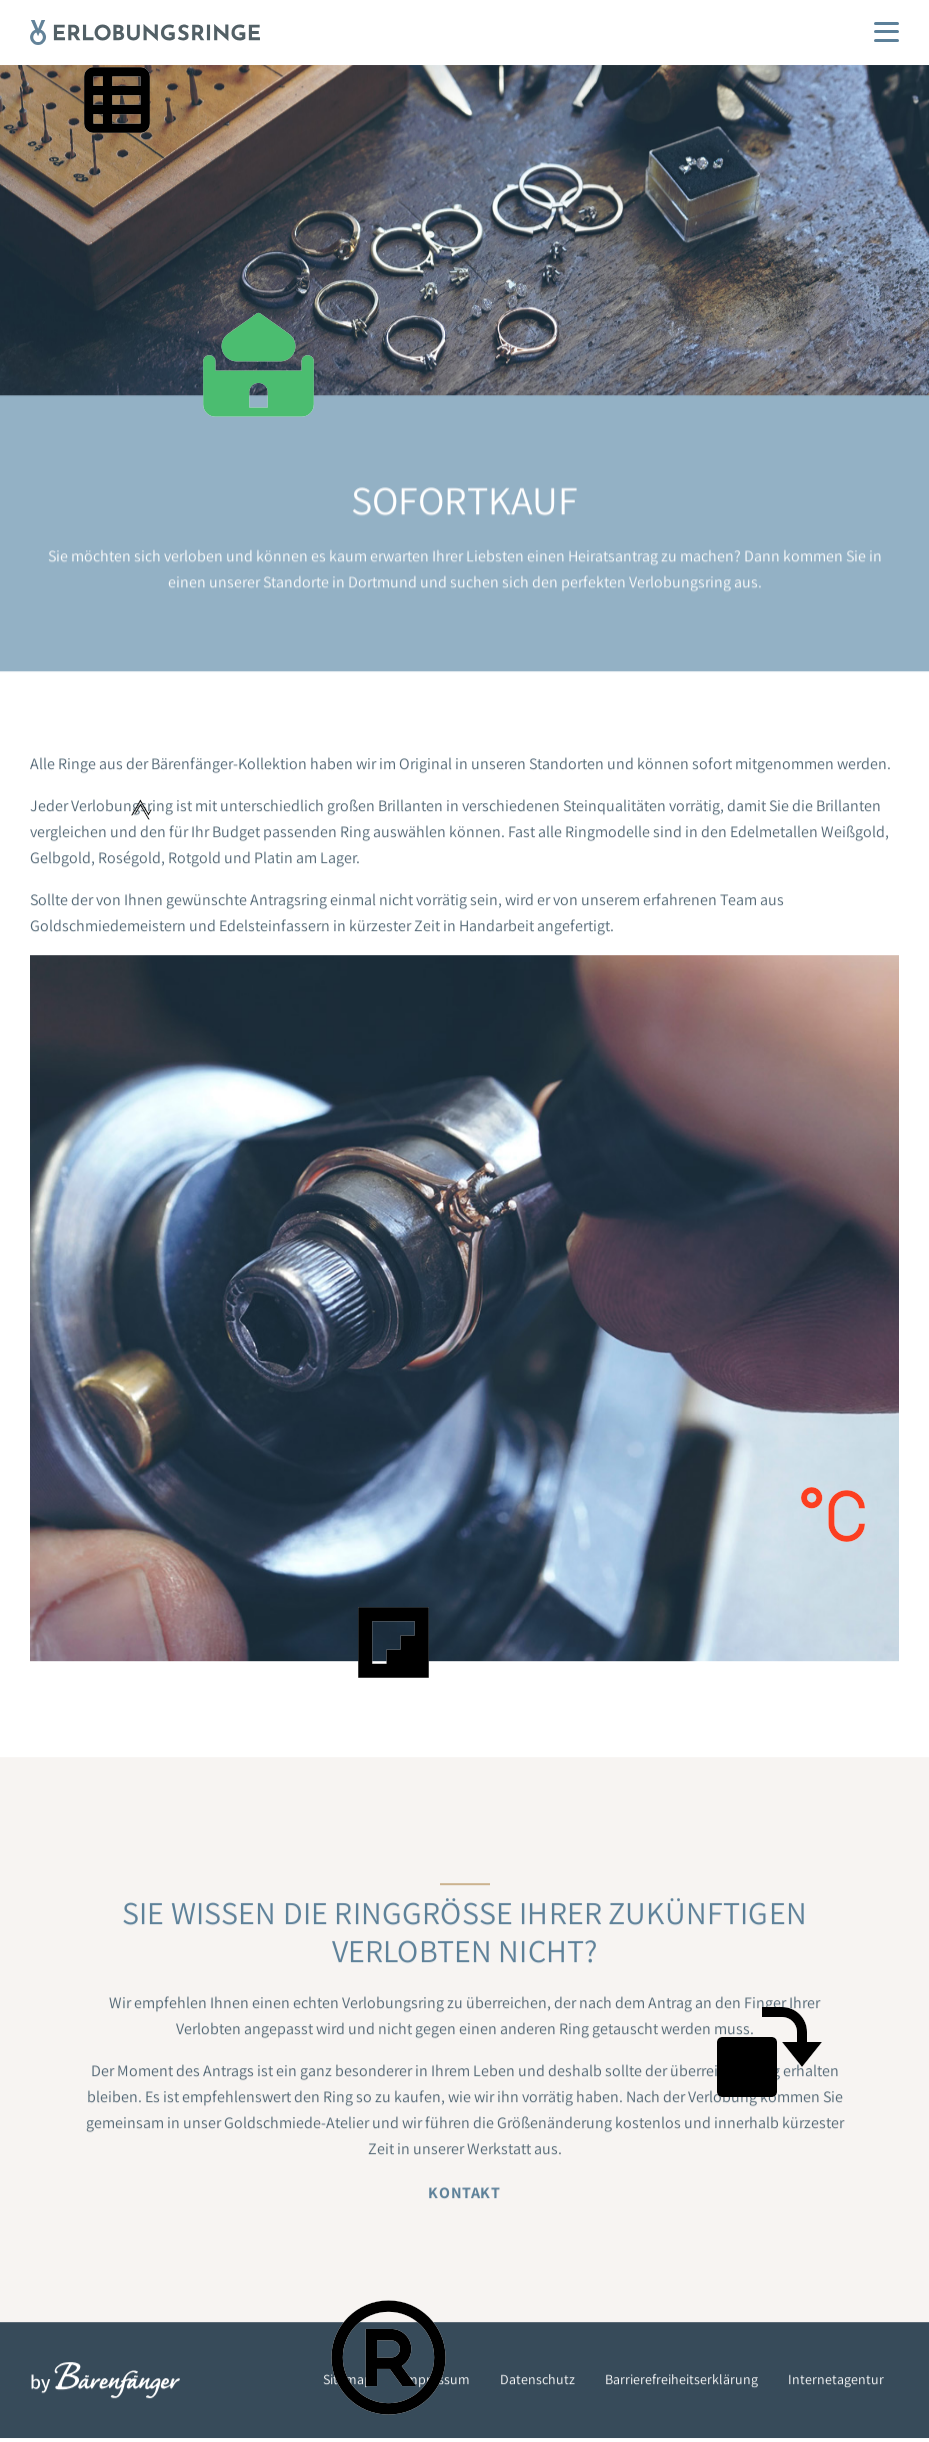  Describe the element at coordinates (767, 2052) in the screenshot. I see `rotate element clockwise` at that location.